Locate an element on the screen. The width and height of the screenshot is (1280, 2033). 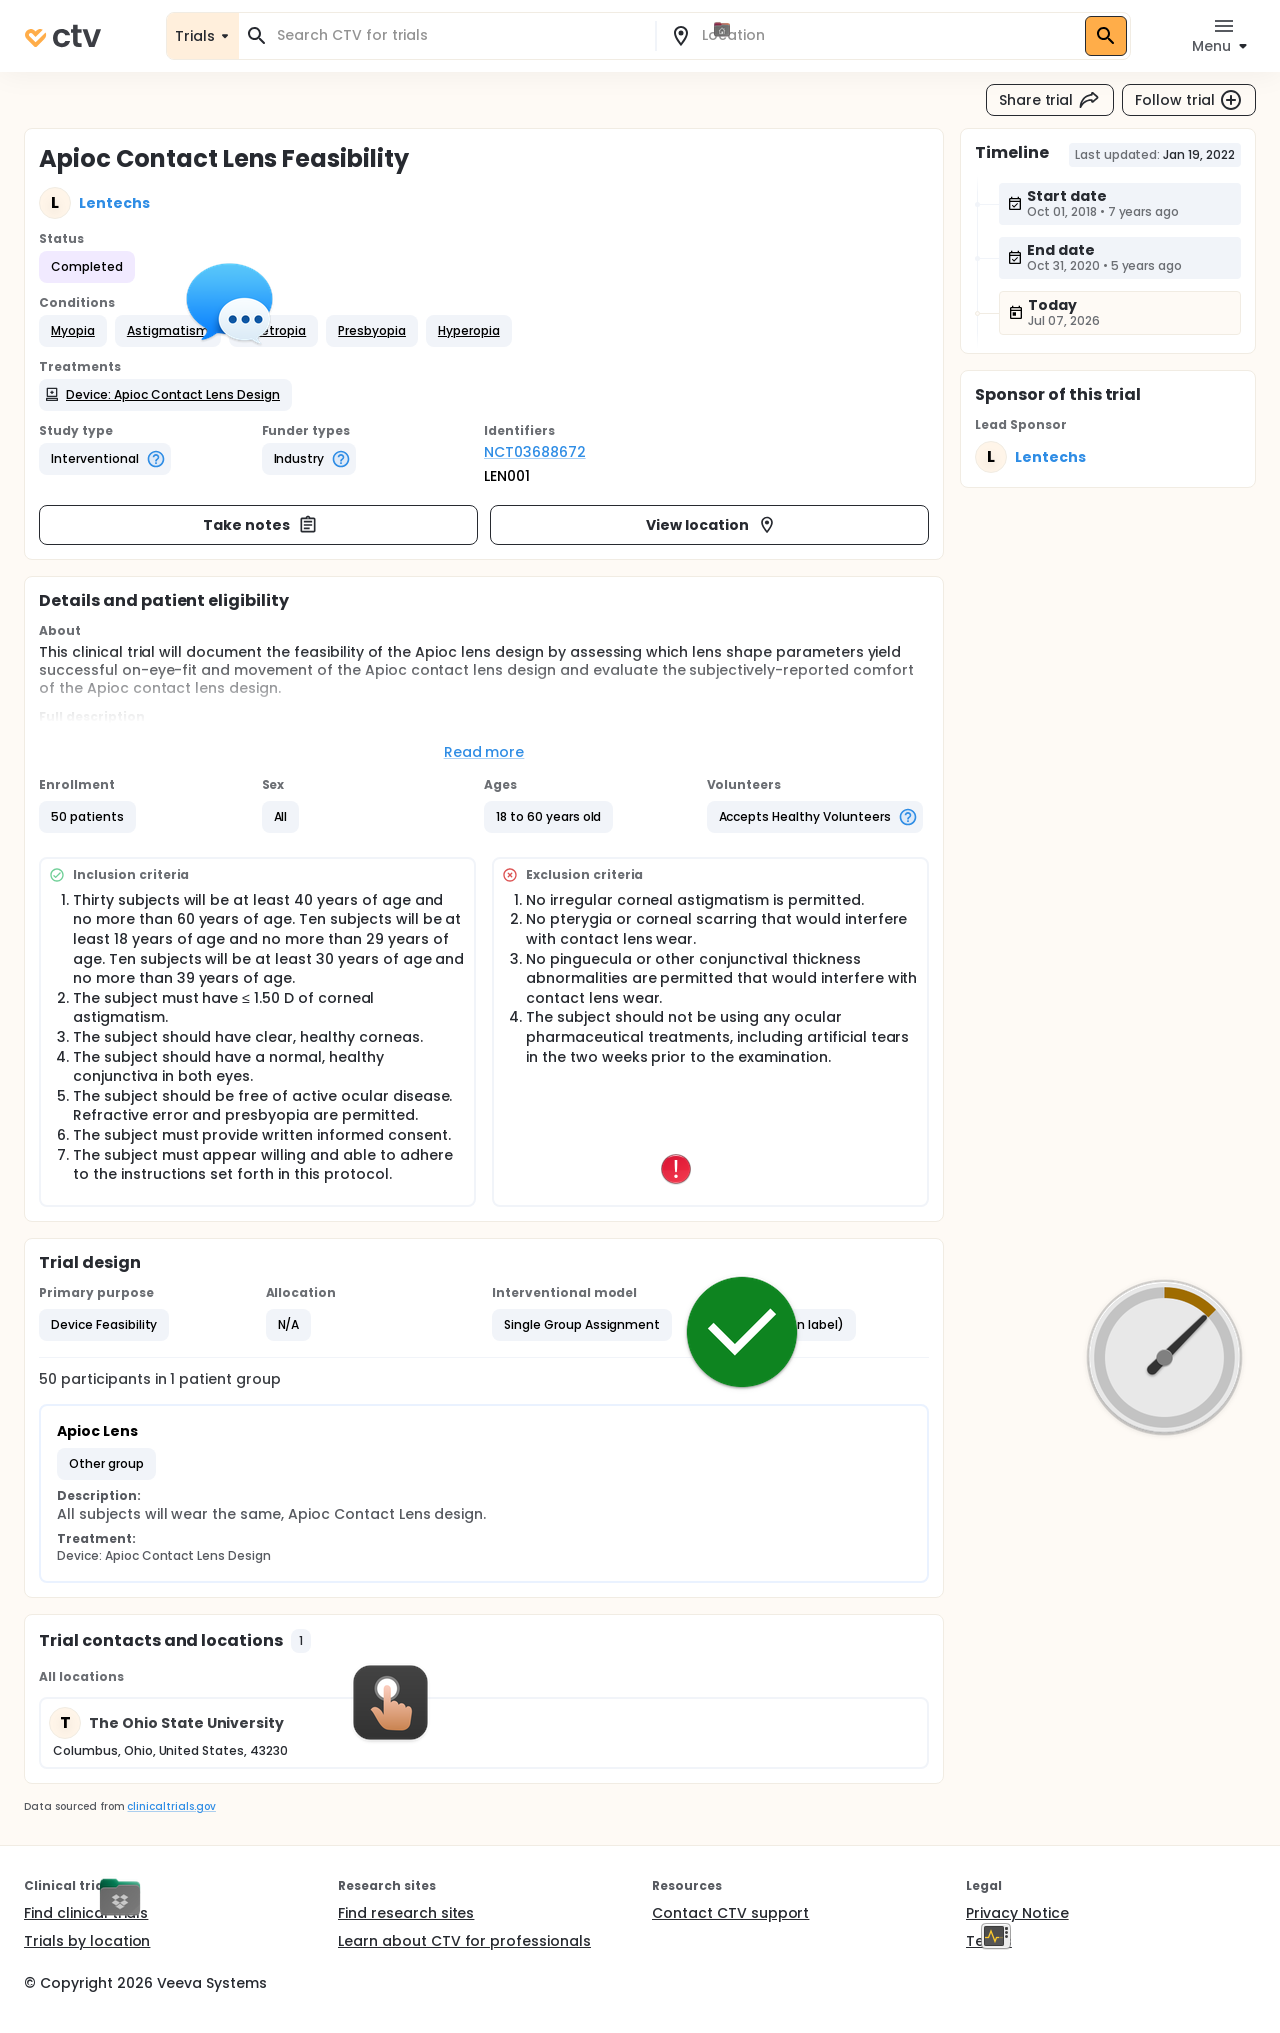
open dropbox synced folder is located at coordinates (120, 1897).